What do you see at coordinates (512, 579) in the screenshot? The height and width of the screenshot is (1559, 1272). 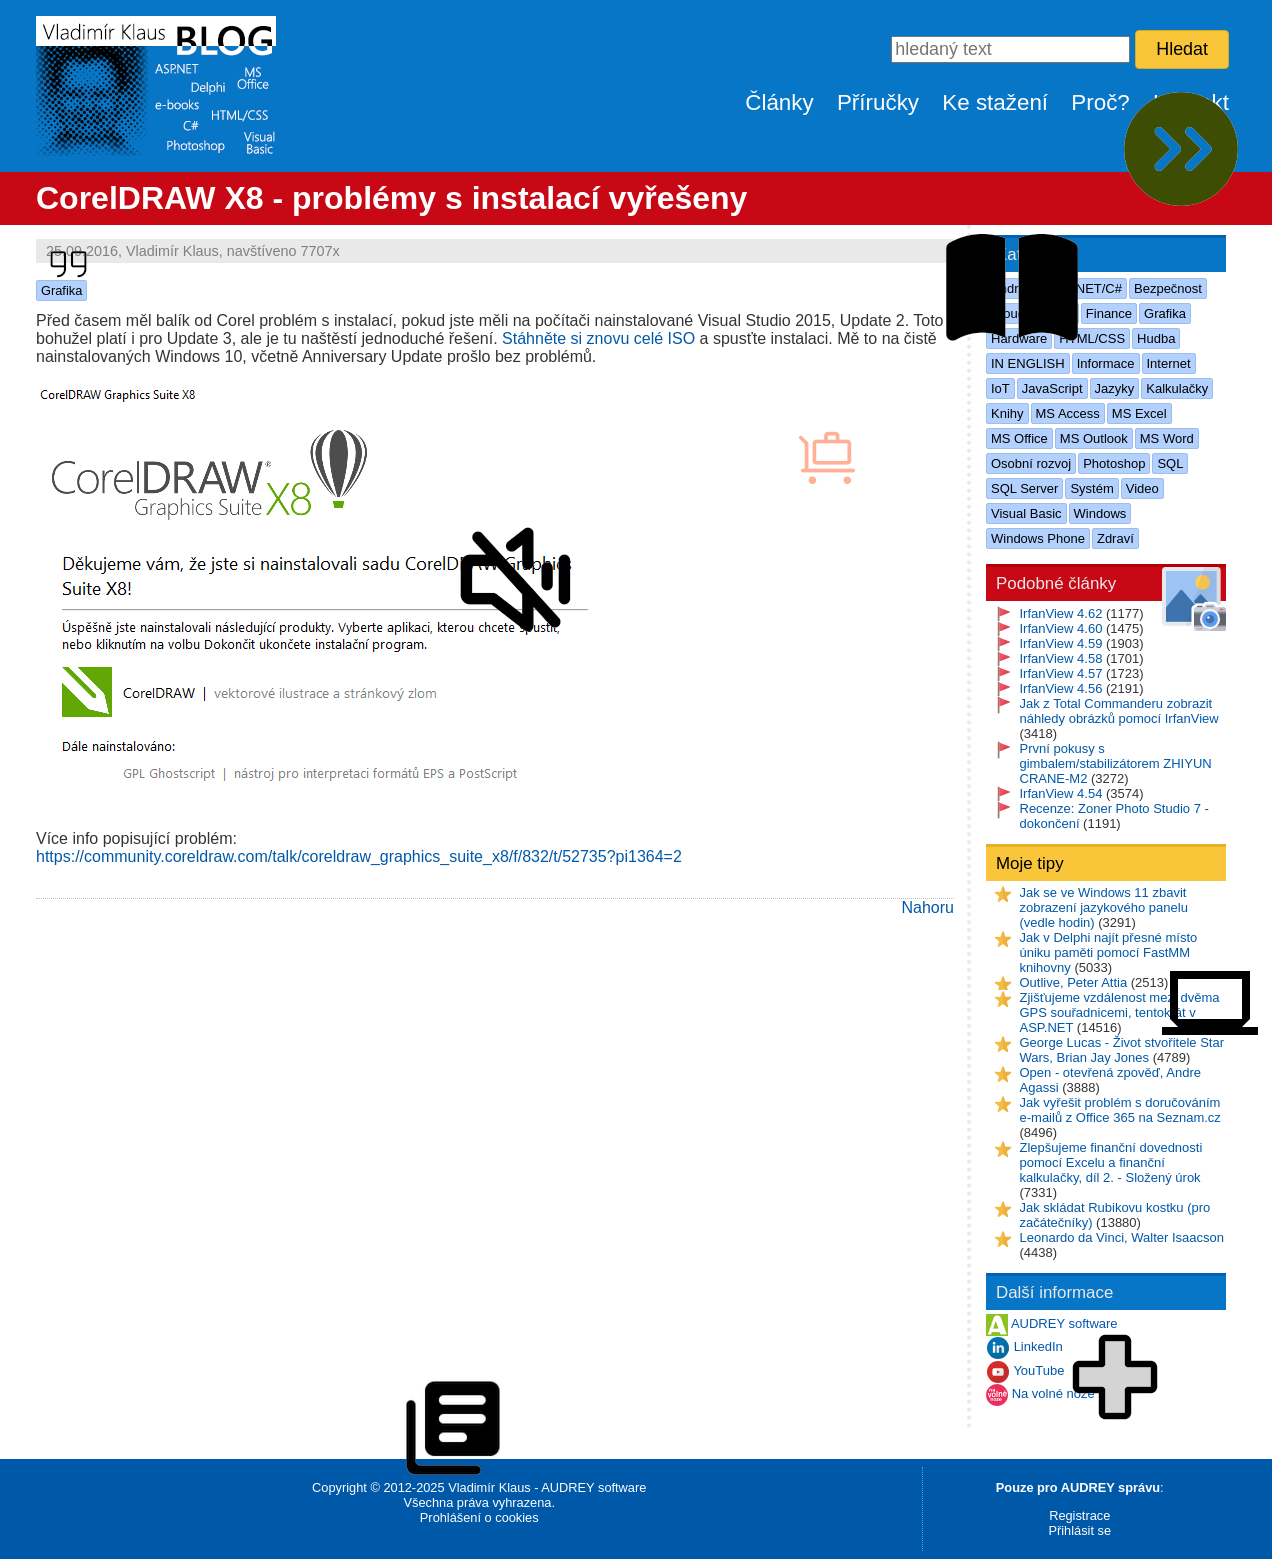 I see `mute audio` at bounding box center [512, 579].